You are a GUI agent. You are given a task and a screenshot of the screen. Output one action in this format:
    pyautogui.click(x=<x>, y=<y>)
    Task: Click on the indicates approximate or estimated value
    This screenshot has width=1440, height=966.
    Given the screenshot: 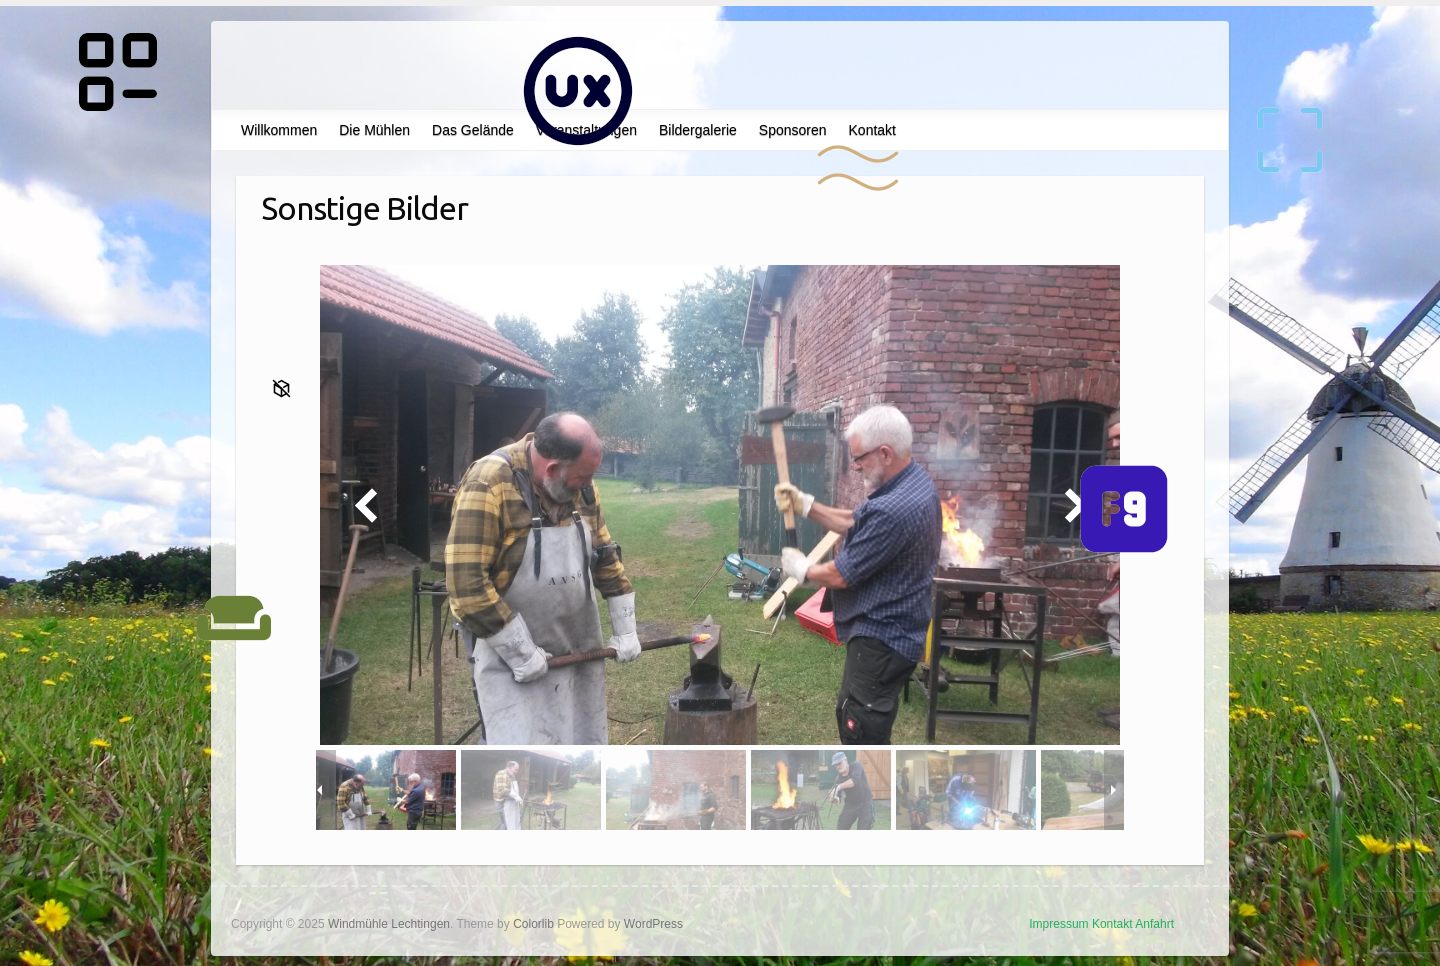 What is the action you would take?
    pyautogui.click(x=858, y=168)
    